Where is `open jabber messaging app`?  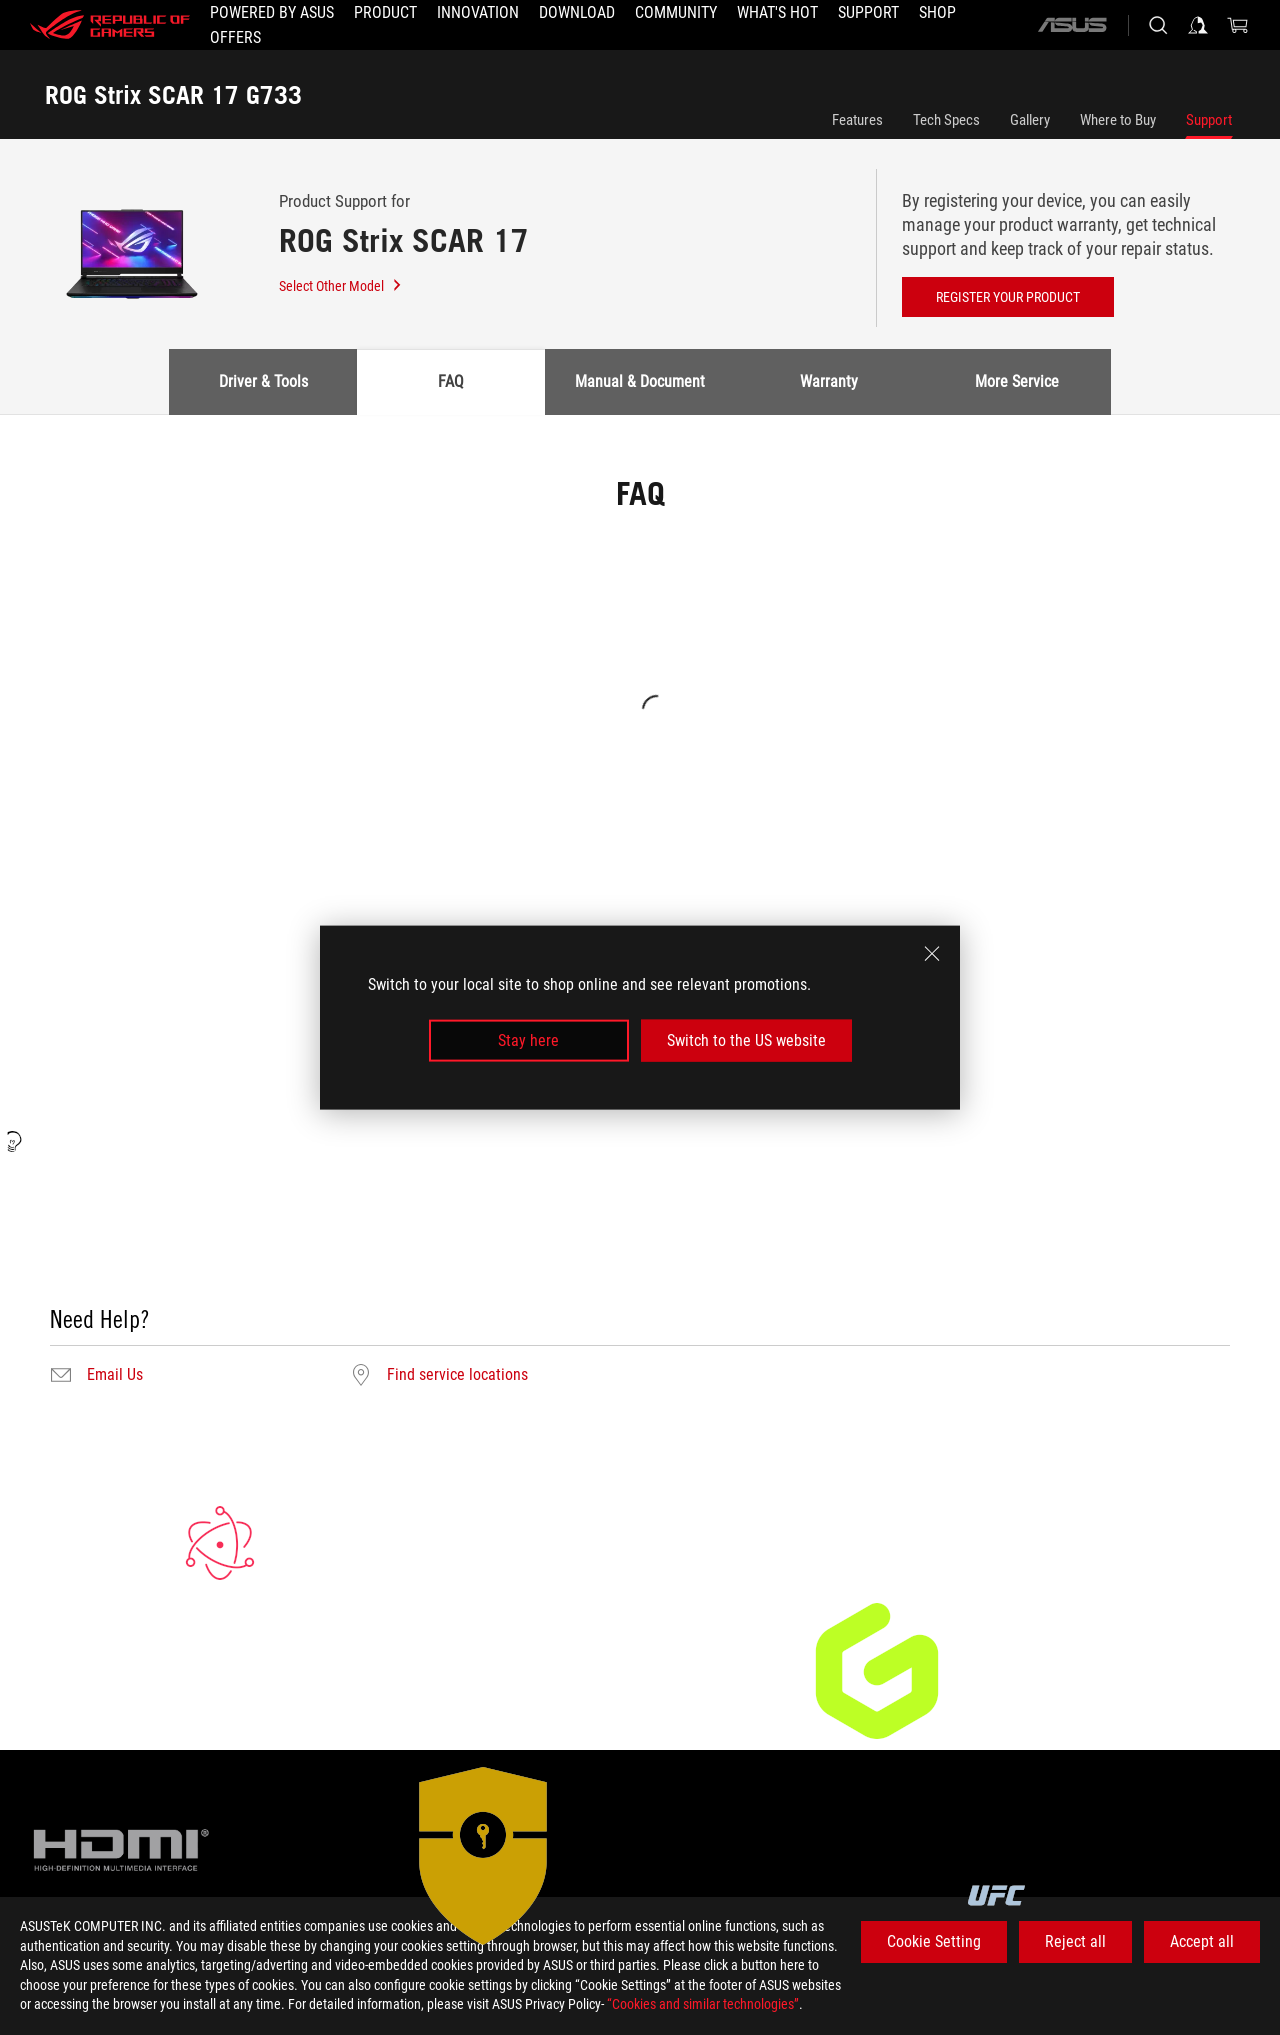
open jabber messaging app is located at coordinates (14, 1141).